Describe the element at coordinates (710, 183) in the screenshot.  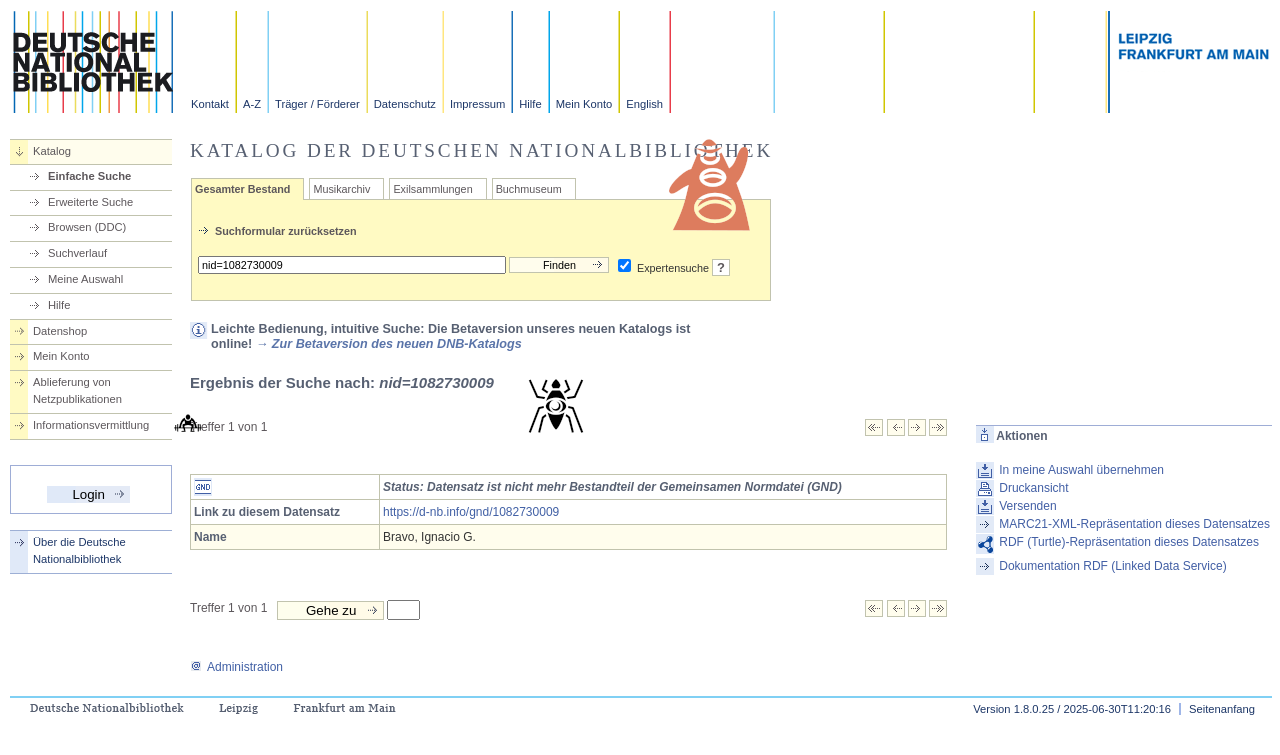
I see `icon representing a tentacle creature or monster in a game` at that location.